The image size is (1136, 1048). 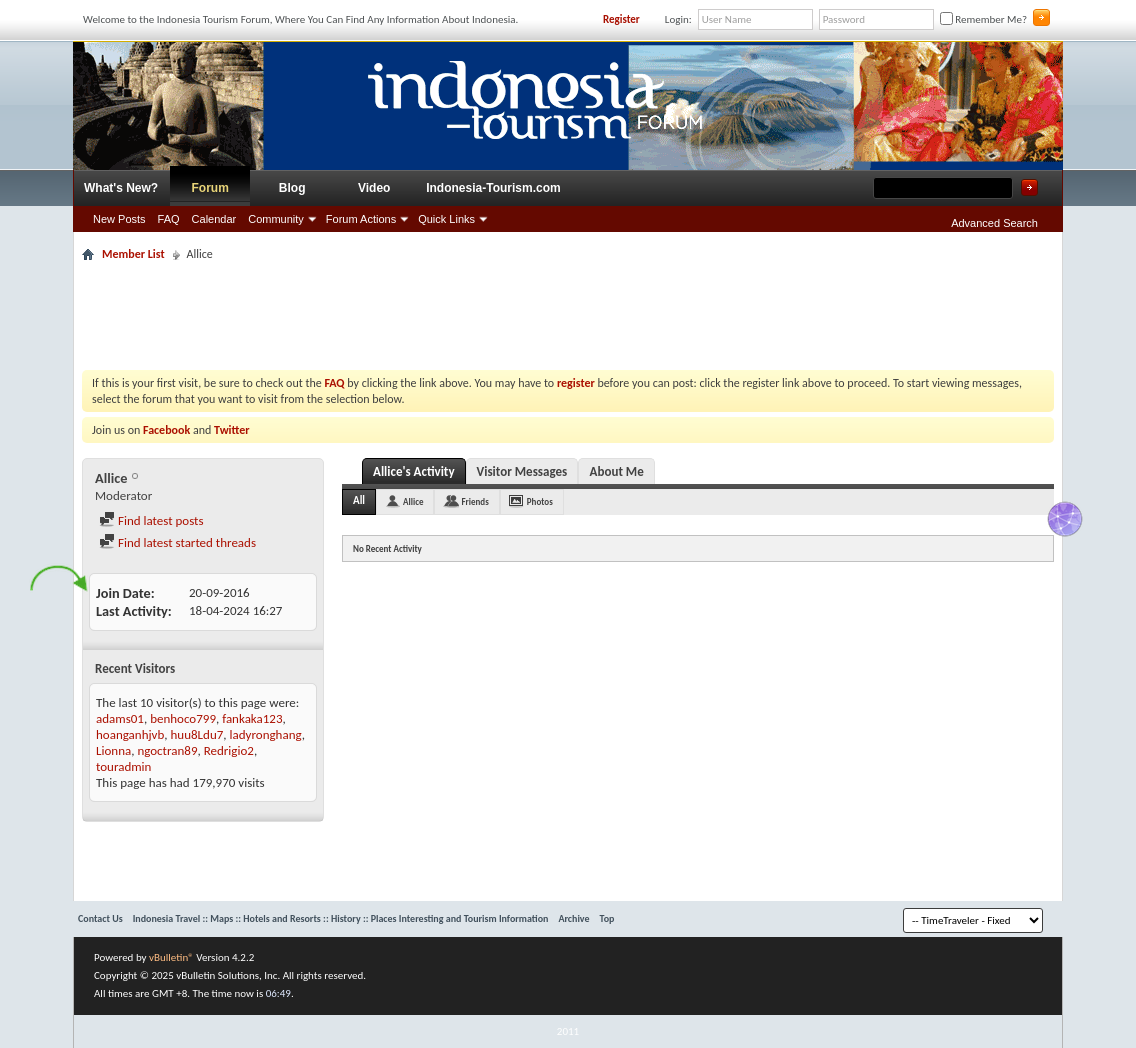 I want to click on redo the last undone action, so click(x=59, y=578).